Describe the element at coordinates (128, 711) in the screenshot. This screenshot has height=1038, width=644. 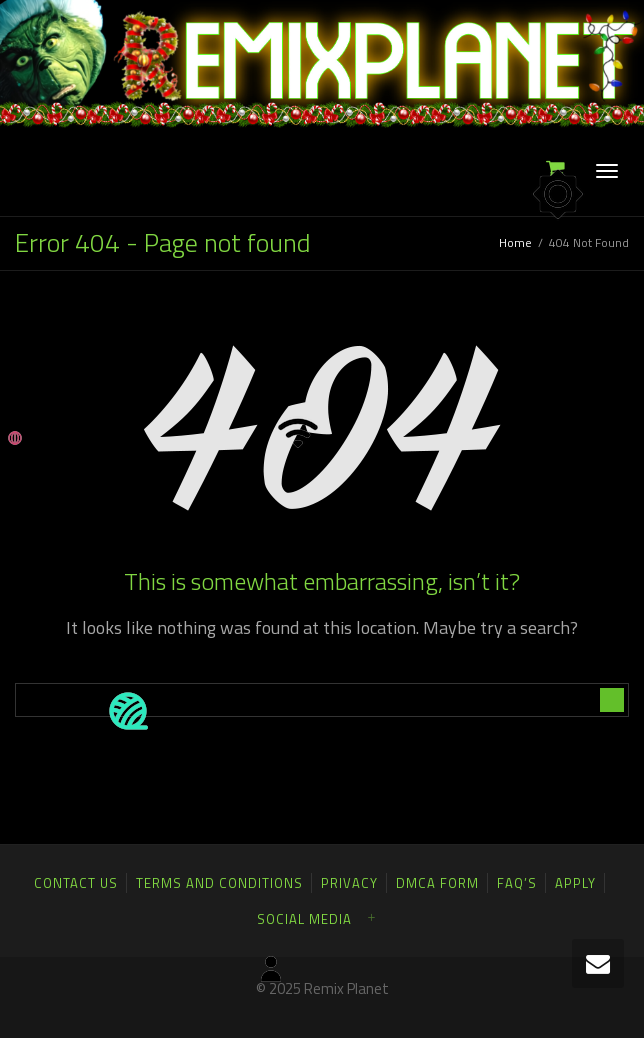
I see `access knitting or crochet patterns` at that location.